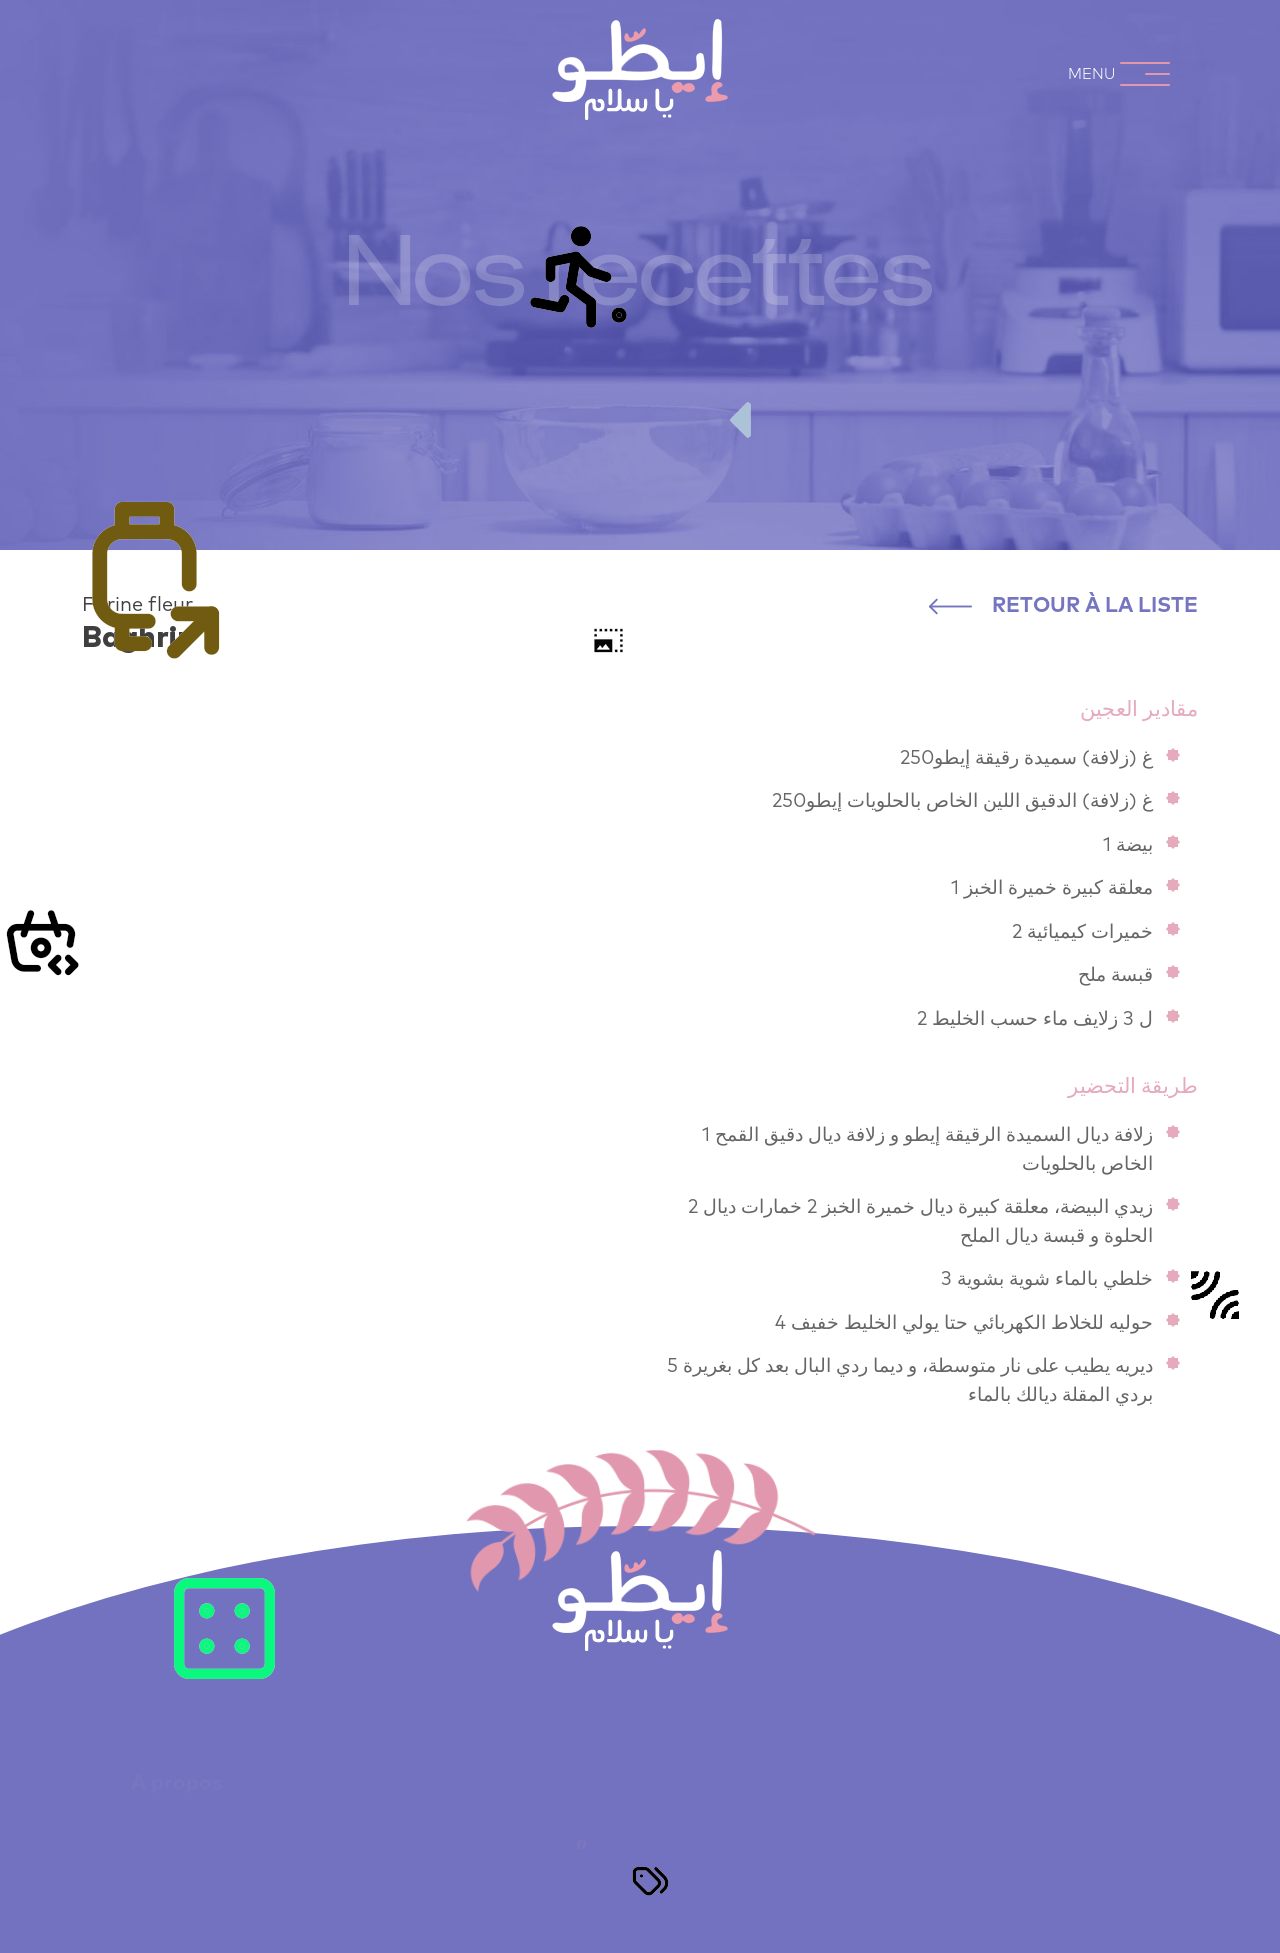  Describe the element at coordinates (41, 941) in the screenshot. I see `access shopping cart API or developer settings` at that location.